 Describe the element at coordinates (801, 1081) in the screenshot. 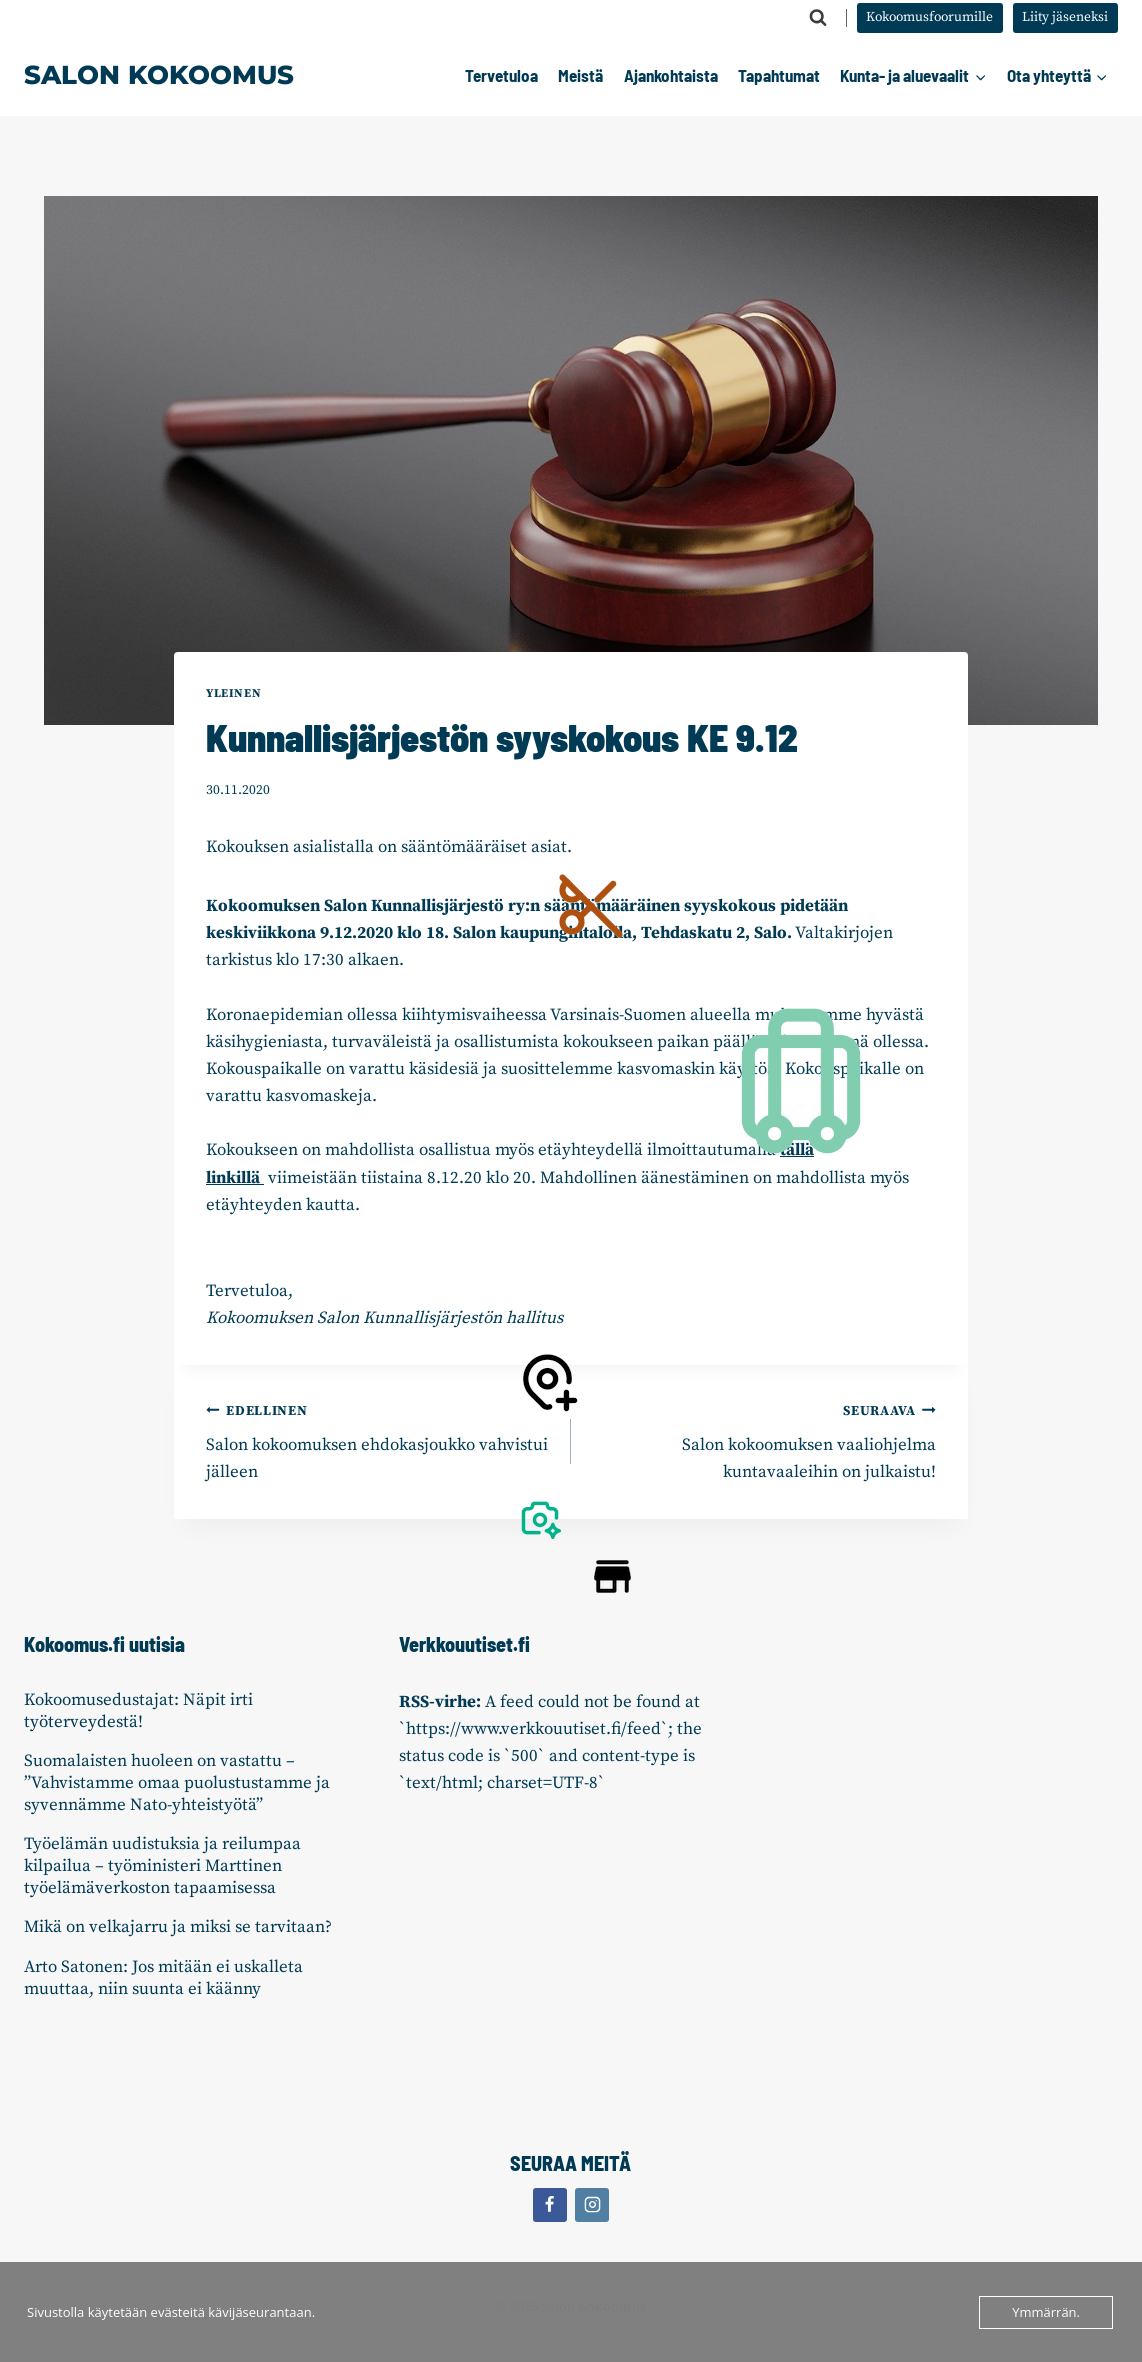

I see `access travel or trip information` at that location.